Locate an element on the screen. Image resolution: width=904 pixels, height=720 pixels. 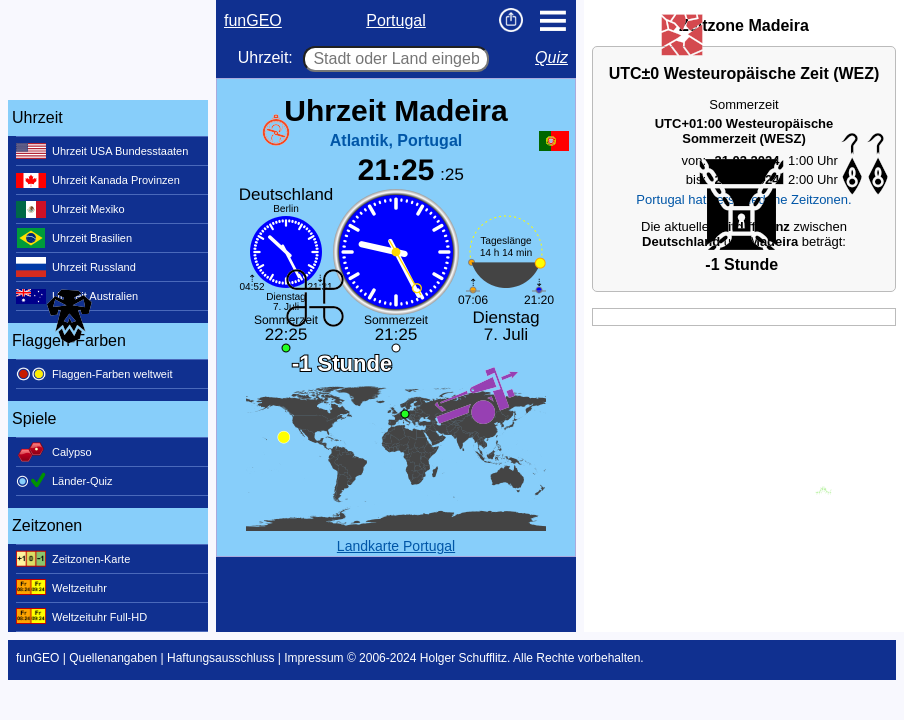
access secure storage or vault is located at coordinates (741, 204).